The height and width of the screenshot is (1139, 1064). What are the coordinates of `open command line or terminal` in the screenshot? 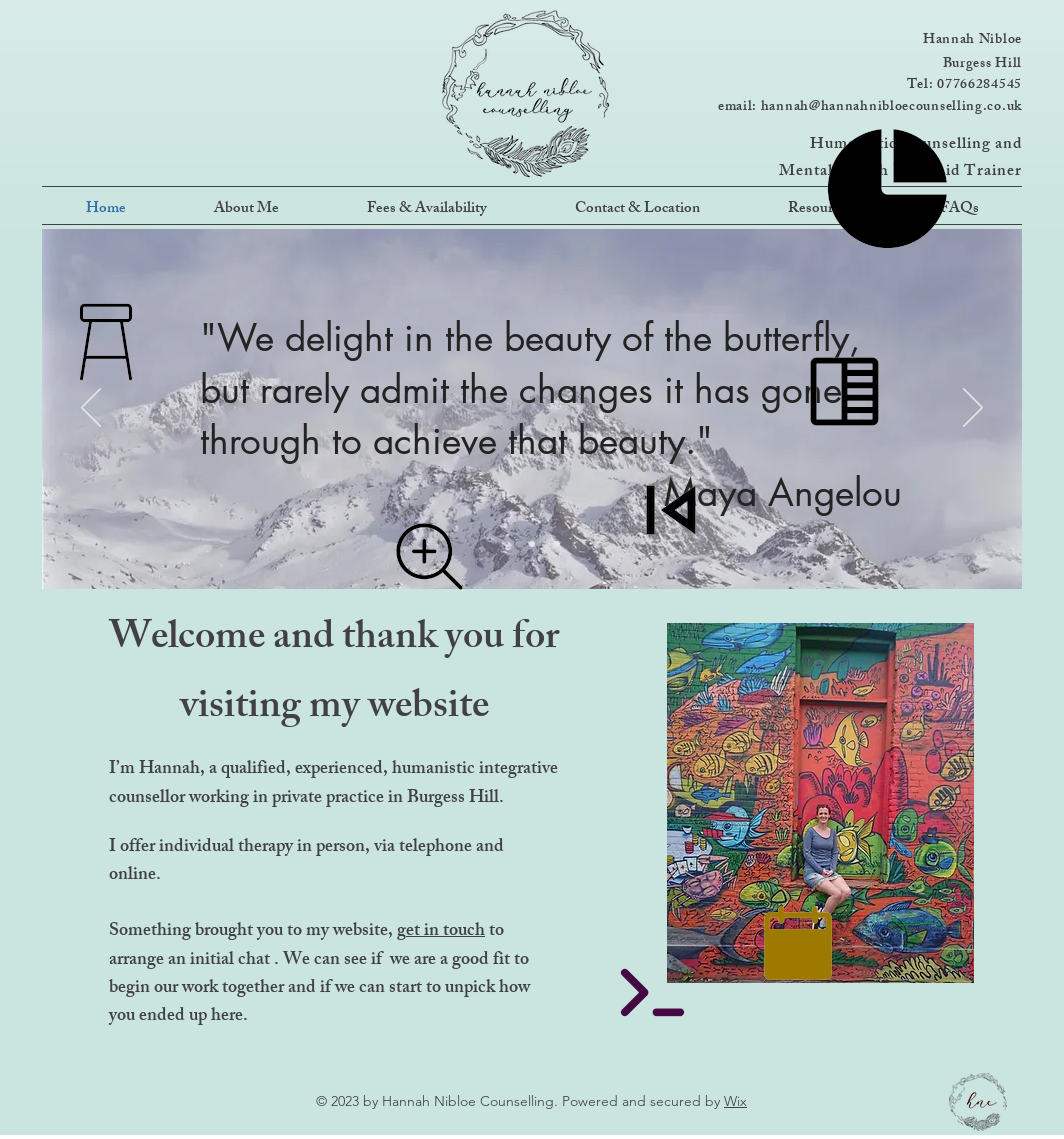 It's located at (652, 992).